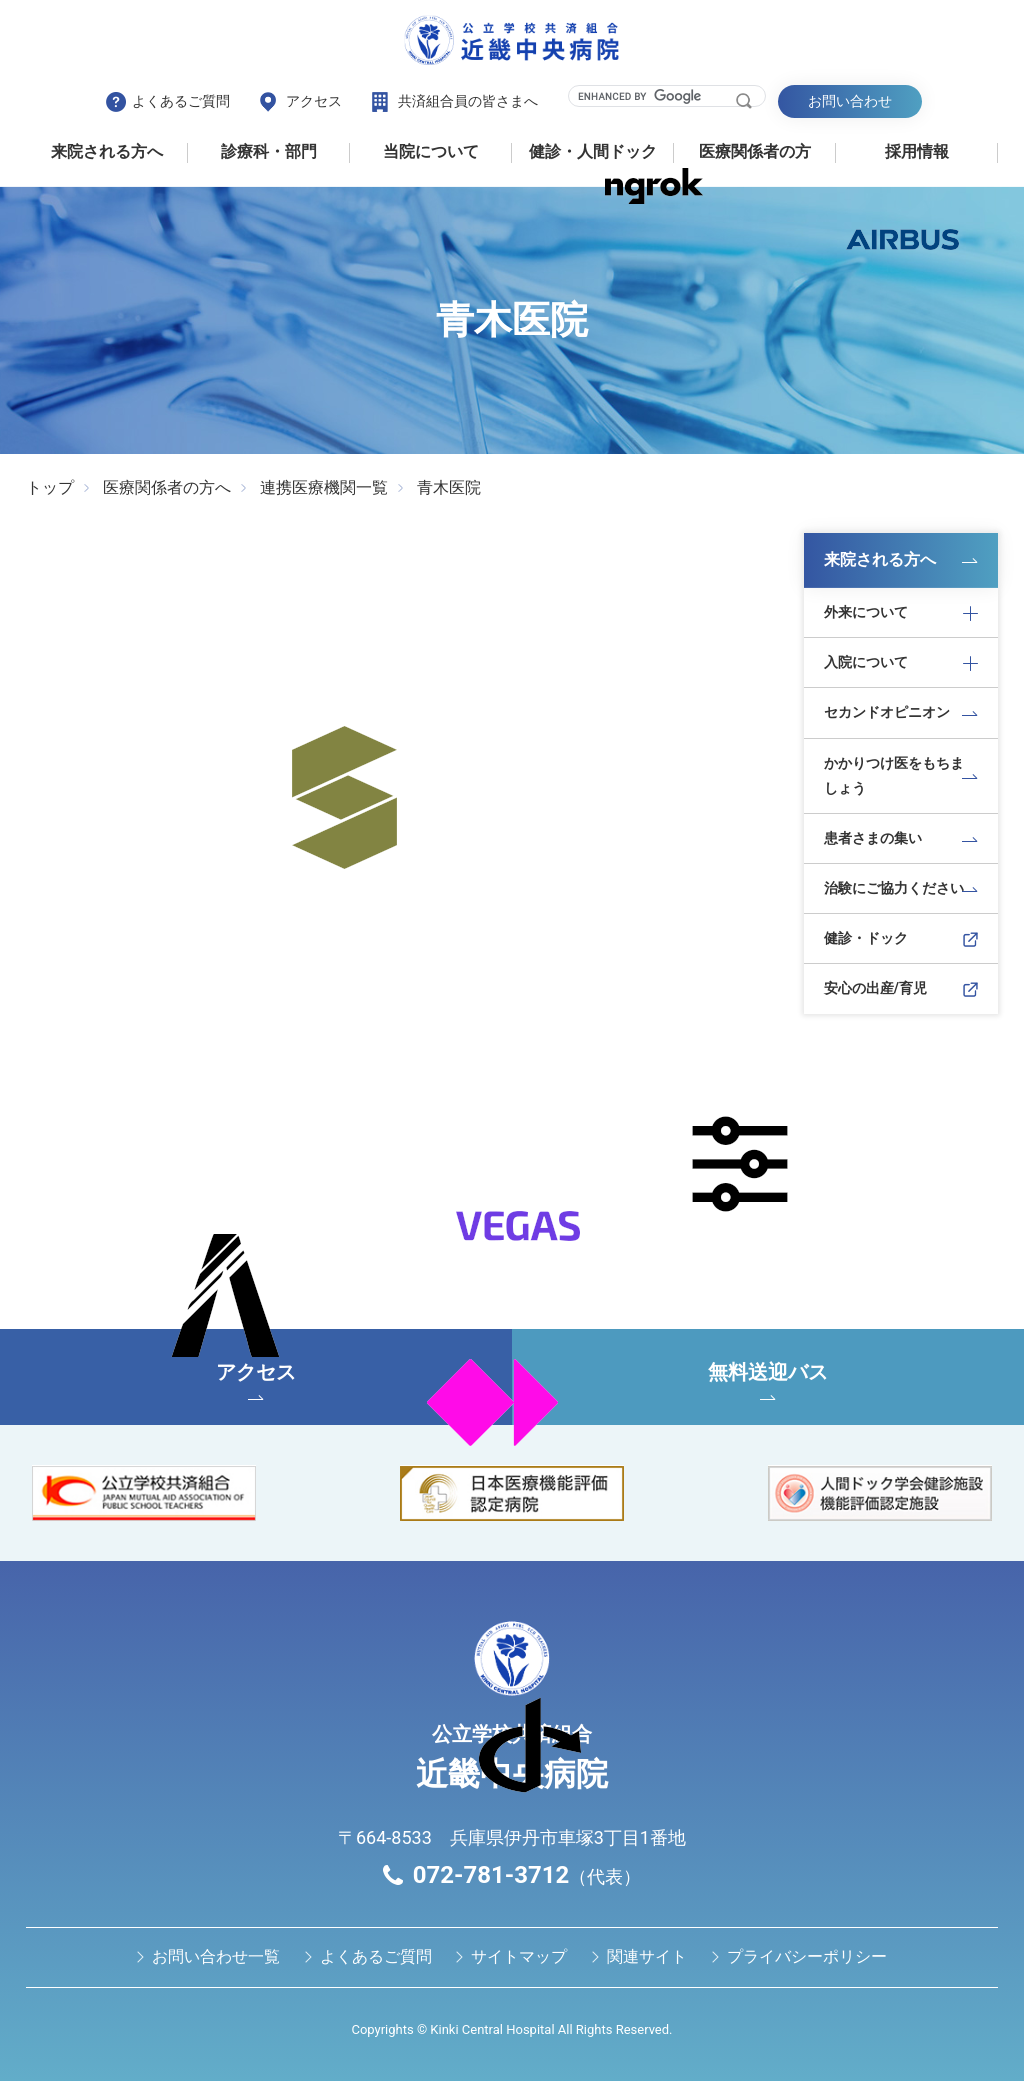  Describe the element at coordinates (518, 1226) in the screenshot. I see `vegas creative software brand logo` at that location.